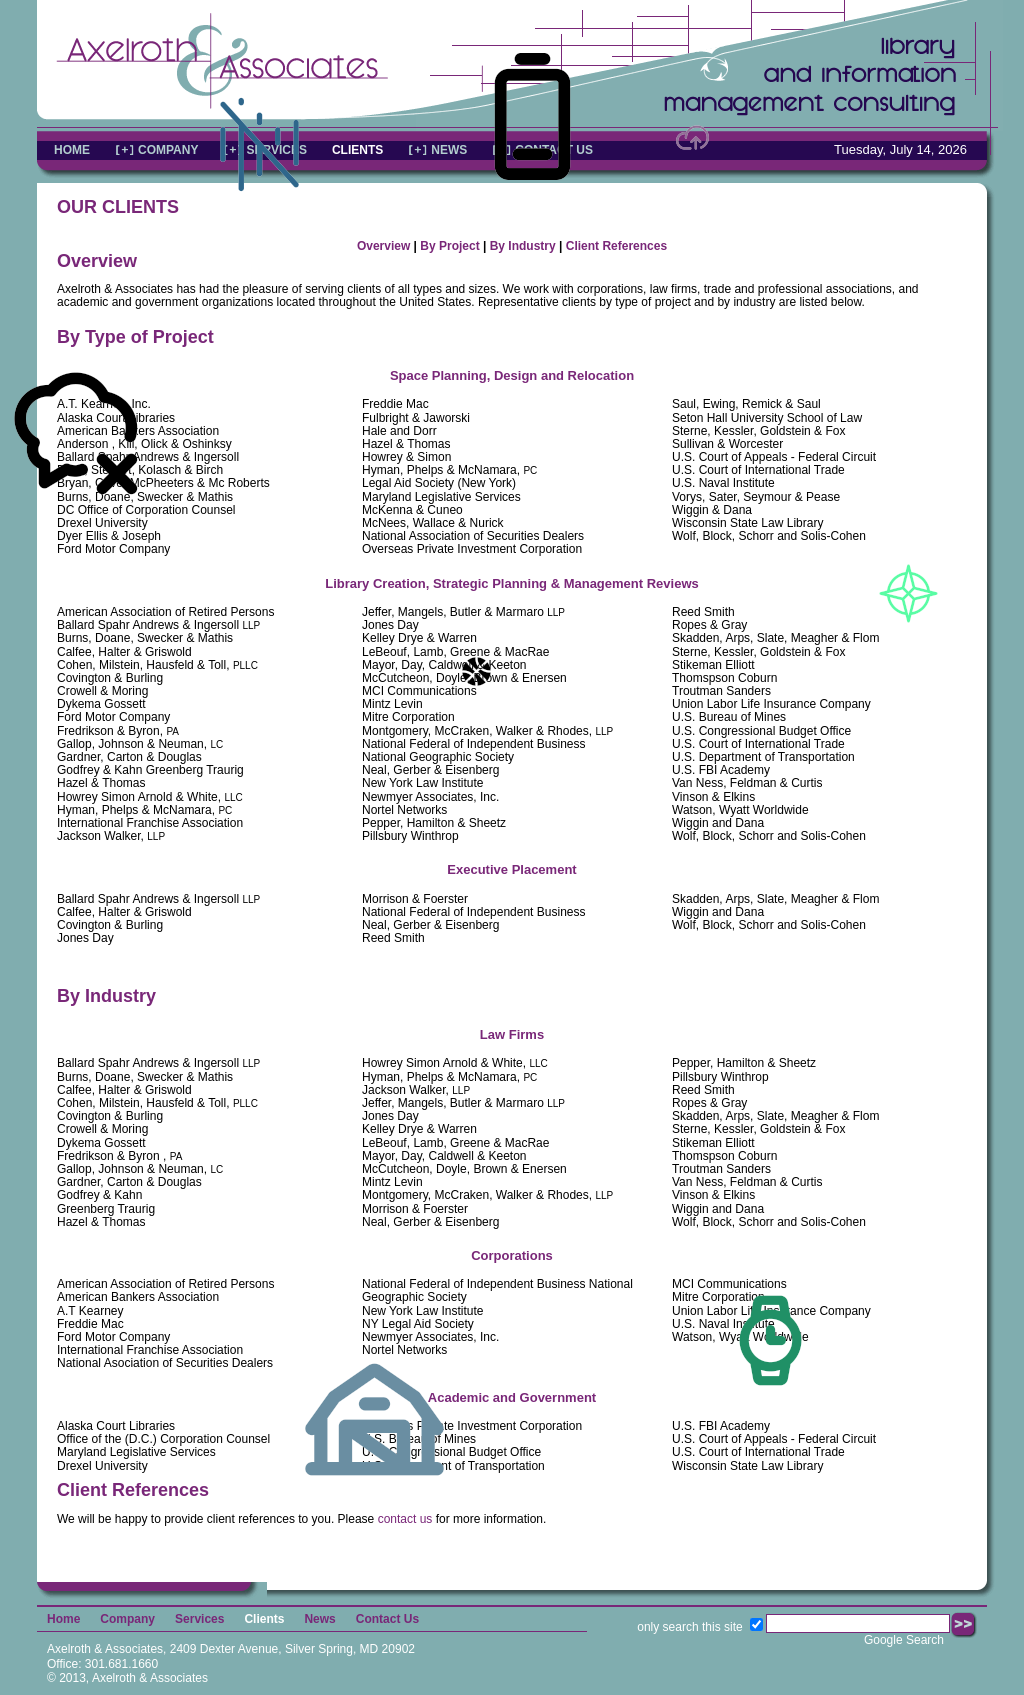 The width and height of the screenshot is (1024, 1695). What do you see at coordinates (374, 1428) in the screenshot?
I see `access farm or agricultural settings` at bounding box center [374, 1428].